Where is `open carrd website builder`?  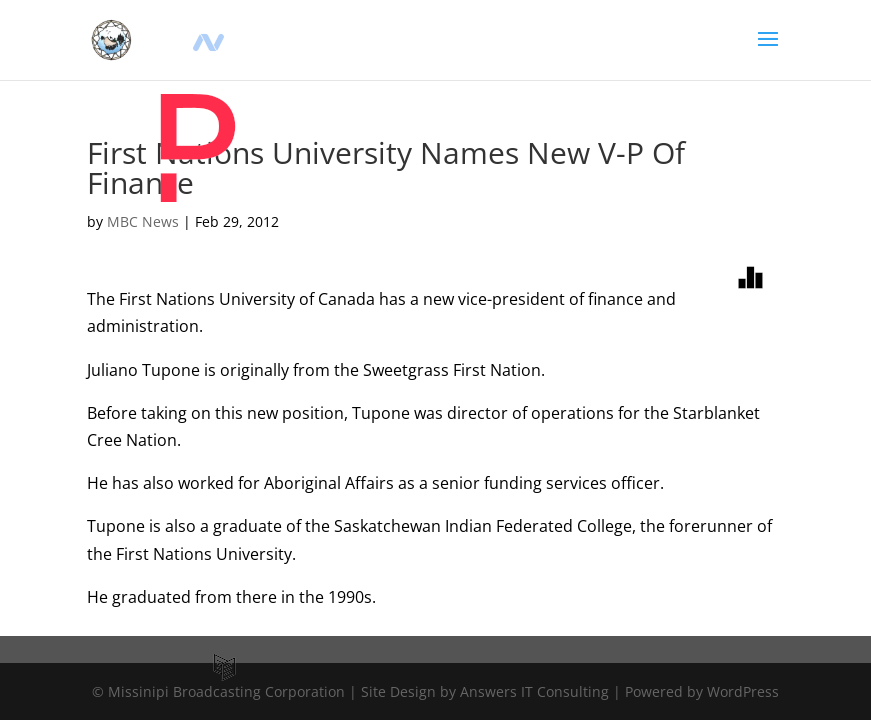 open carrd website builder is located at coordinates (224, 667).